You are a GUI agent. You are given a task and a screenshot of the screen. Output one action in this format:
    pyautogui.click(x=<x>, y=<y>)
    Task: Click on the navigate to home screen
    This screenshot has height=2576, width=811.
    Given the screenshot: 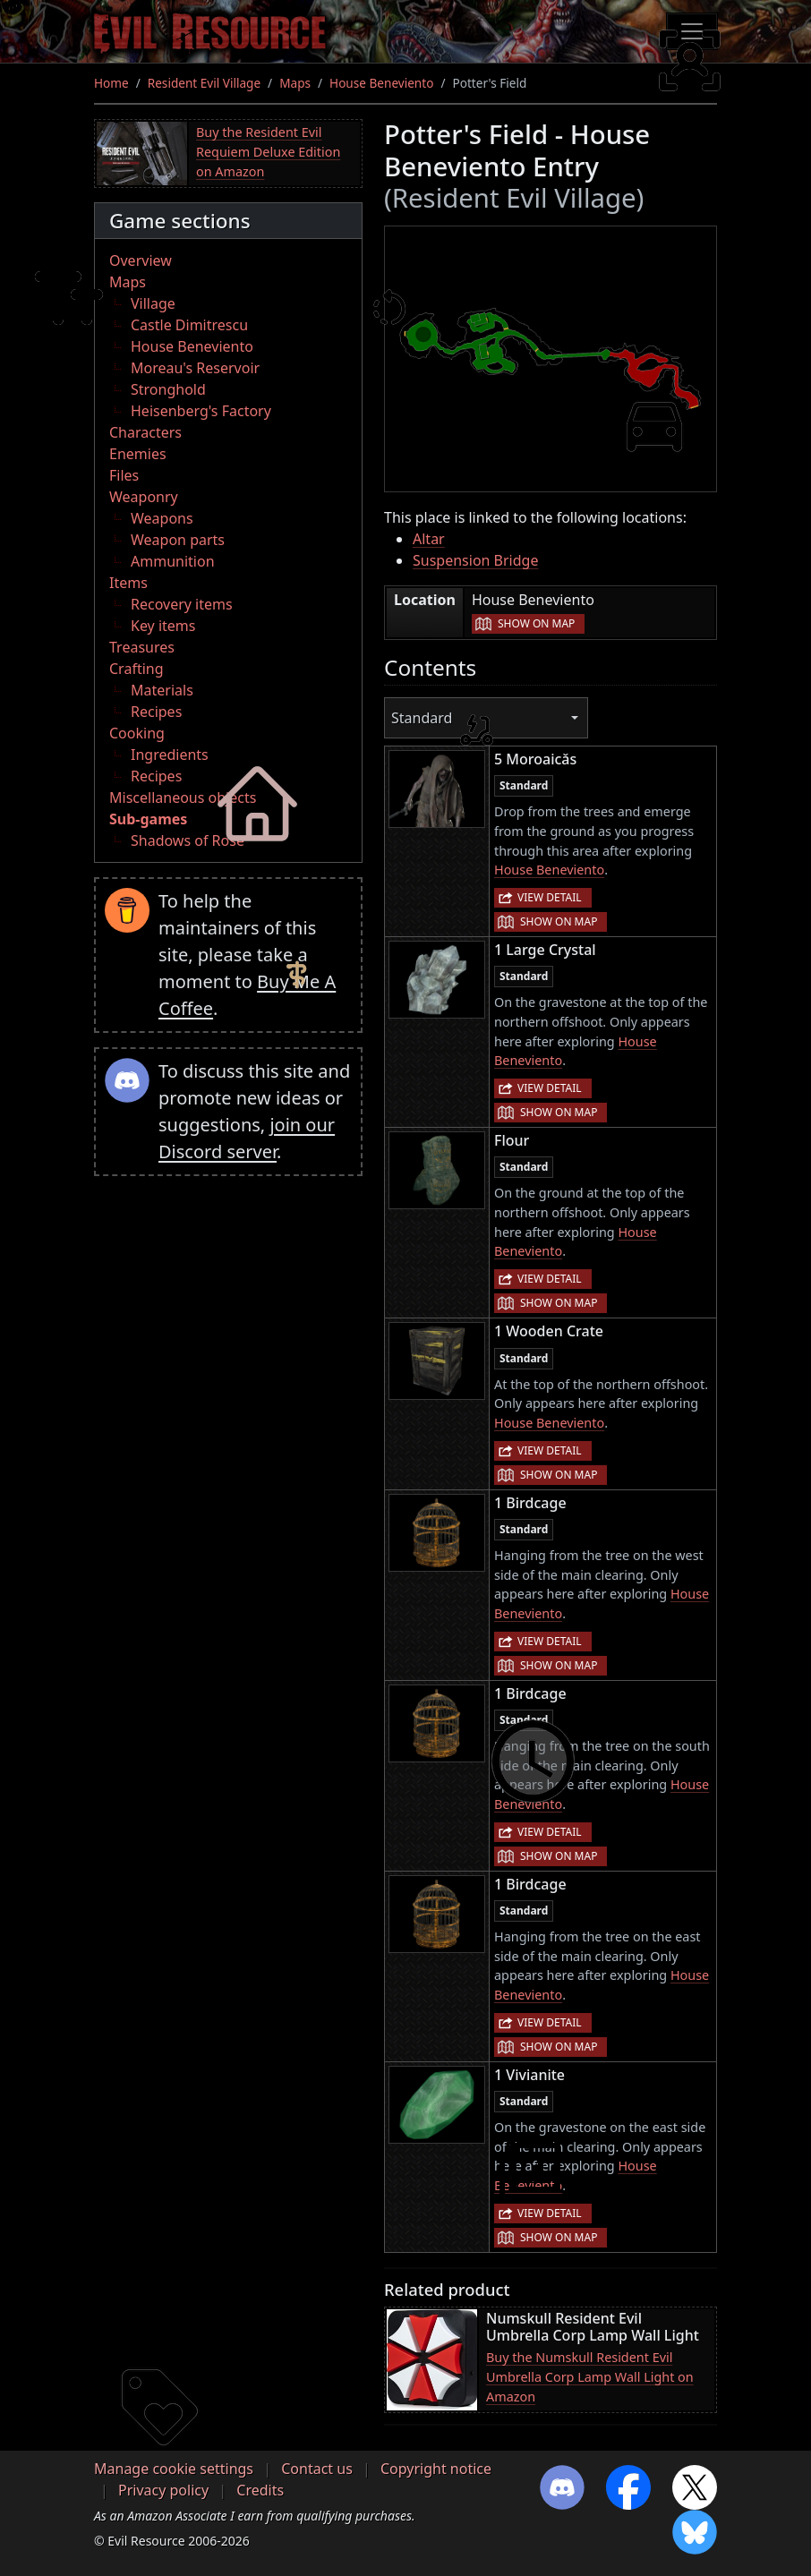 What is the action you would take?
    pyautogui.click(x=257, y=804)
    